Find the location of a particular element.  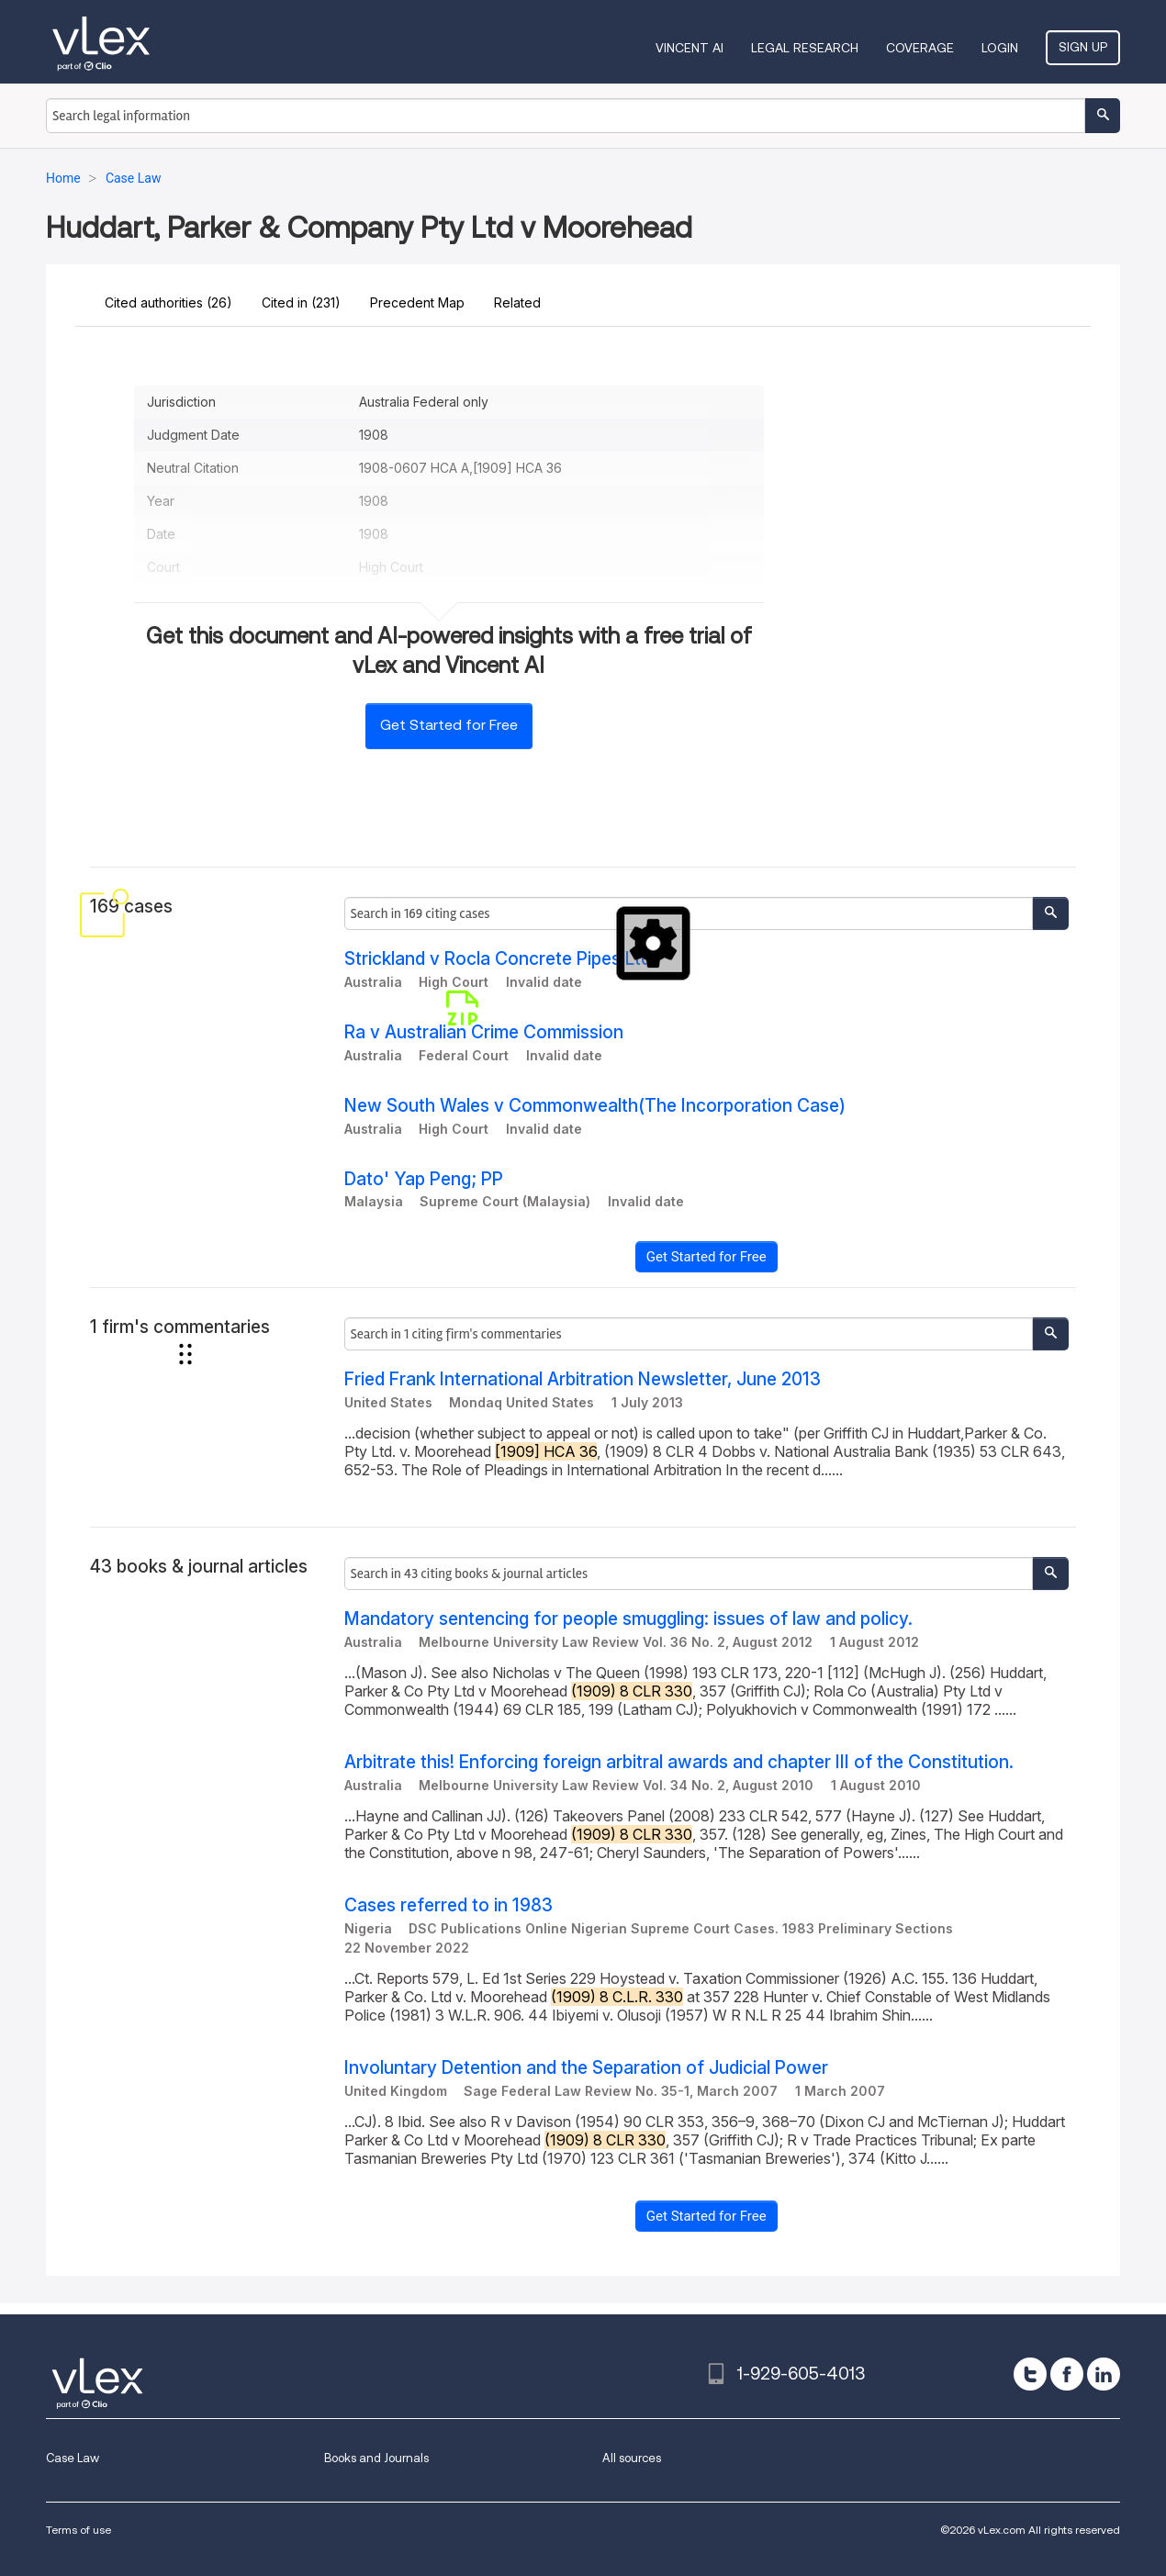

compress files into a zip archive is located at coordinates (462, 1009).